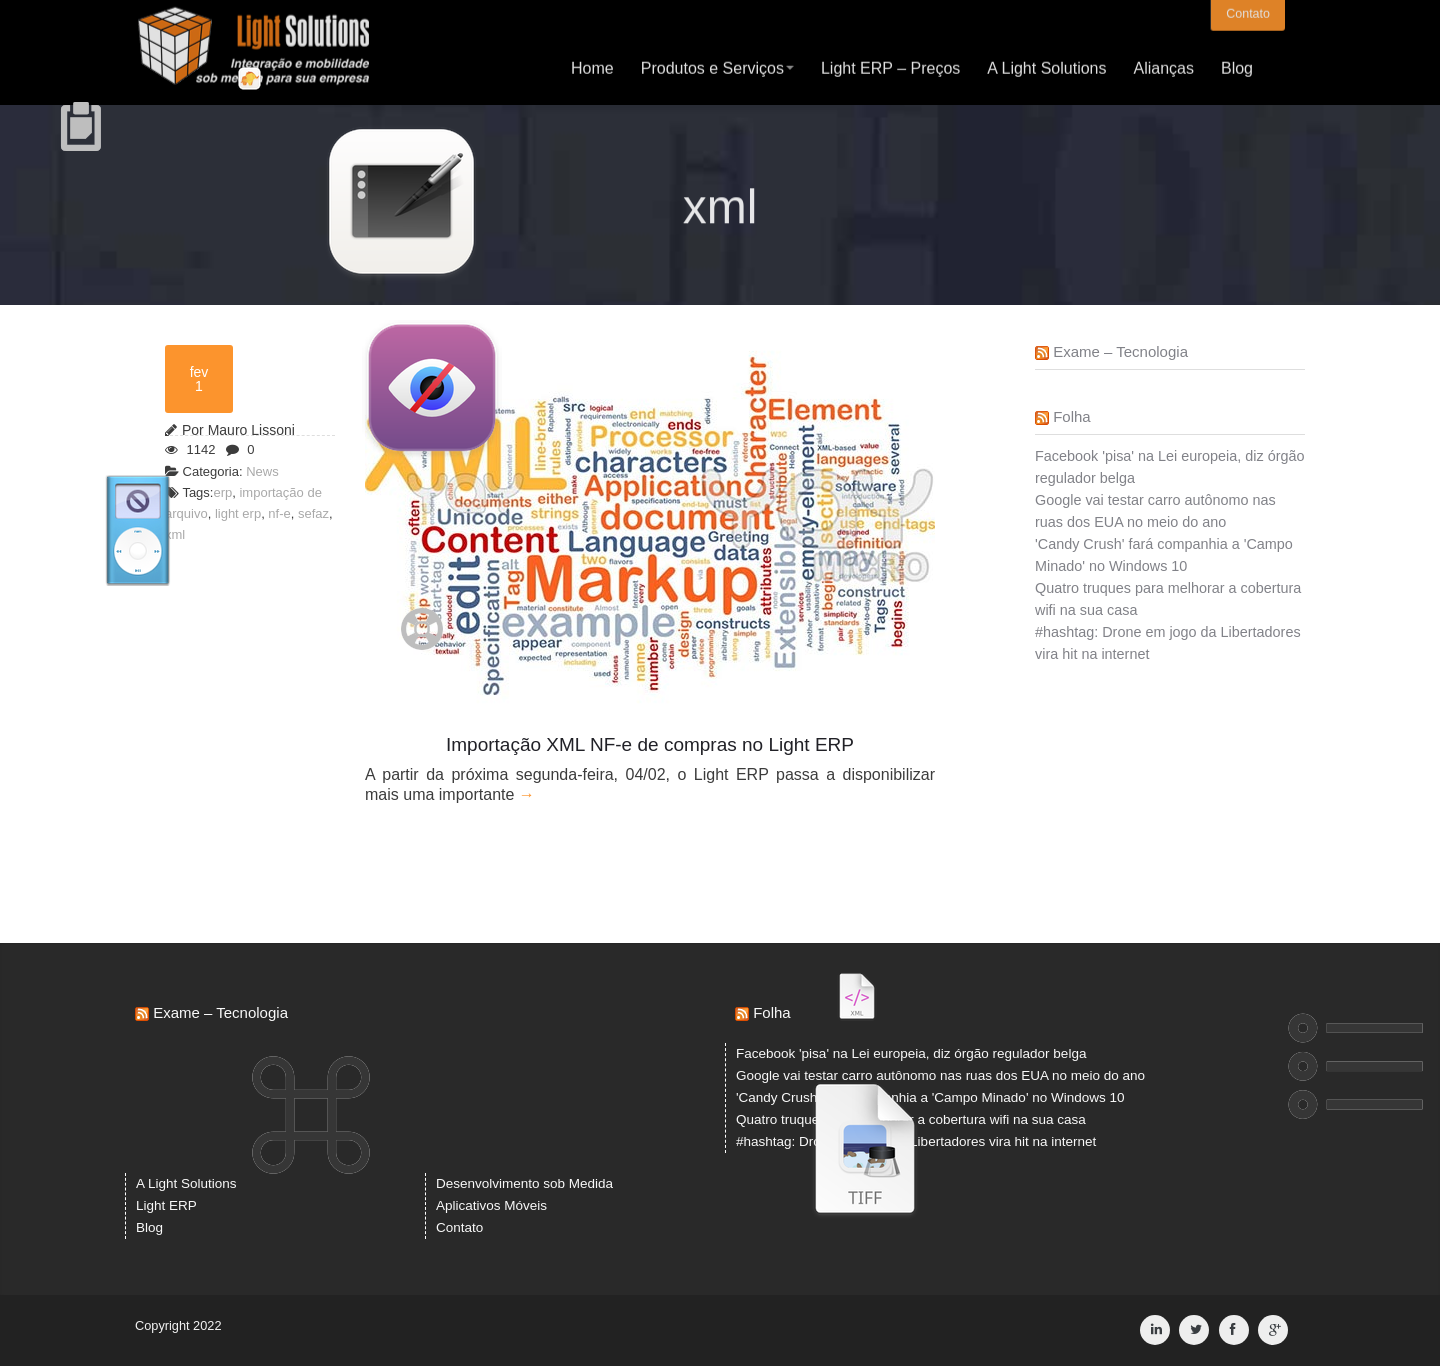 This screenshot has width=1440, height=1366. Describe the element at coordinates (82, 126) in the screenshot. I see `paste content from clipboard` at that location.